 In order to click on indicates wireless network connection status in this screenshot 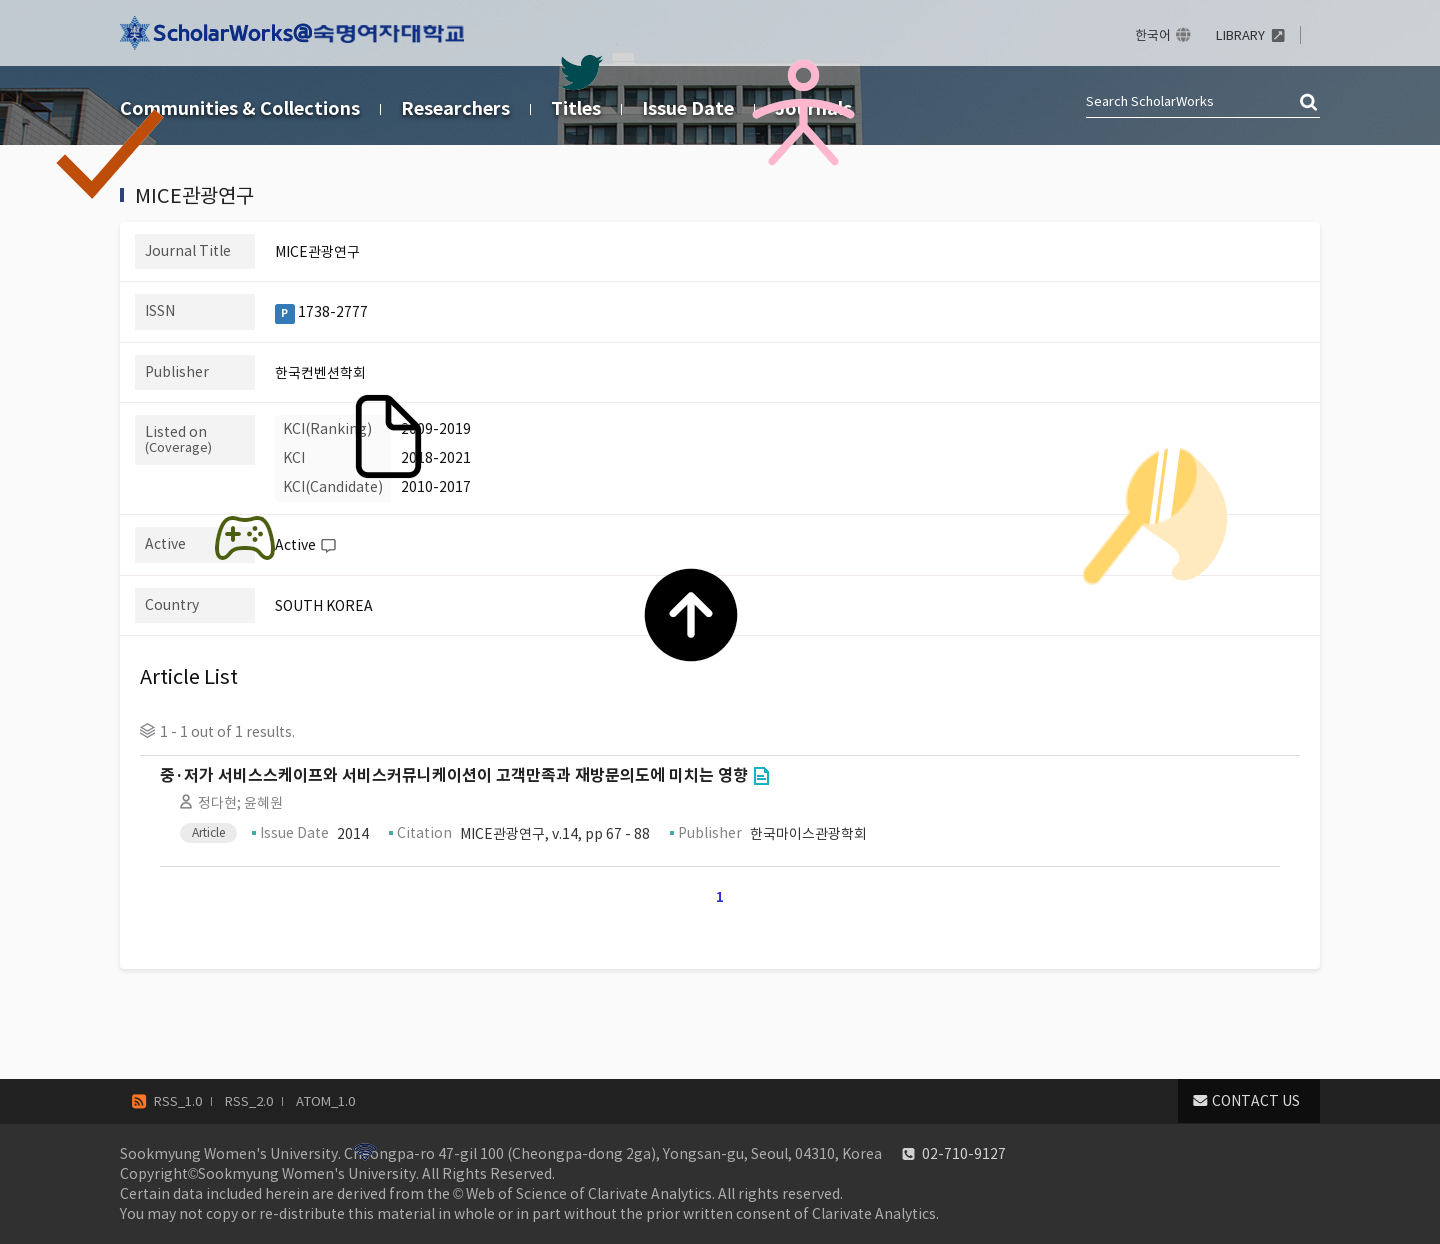, I will do `click(365, 1152)`.